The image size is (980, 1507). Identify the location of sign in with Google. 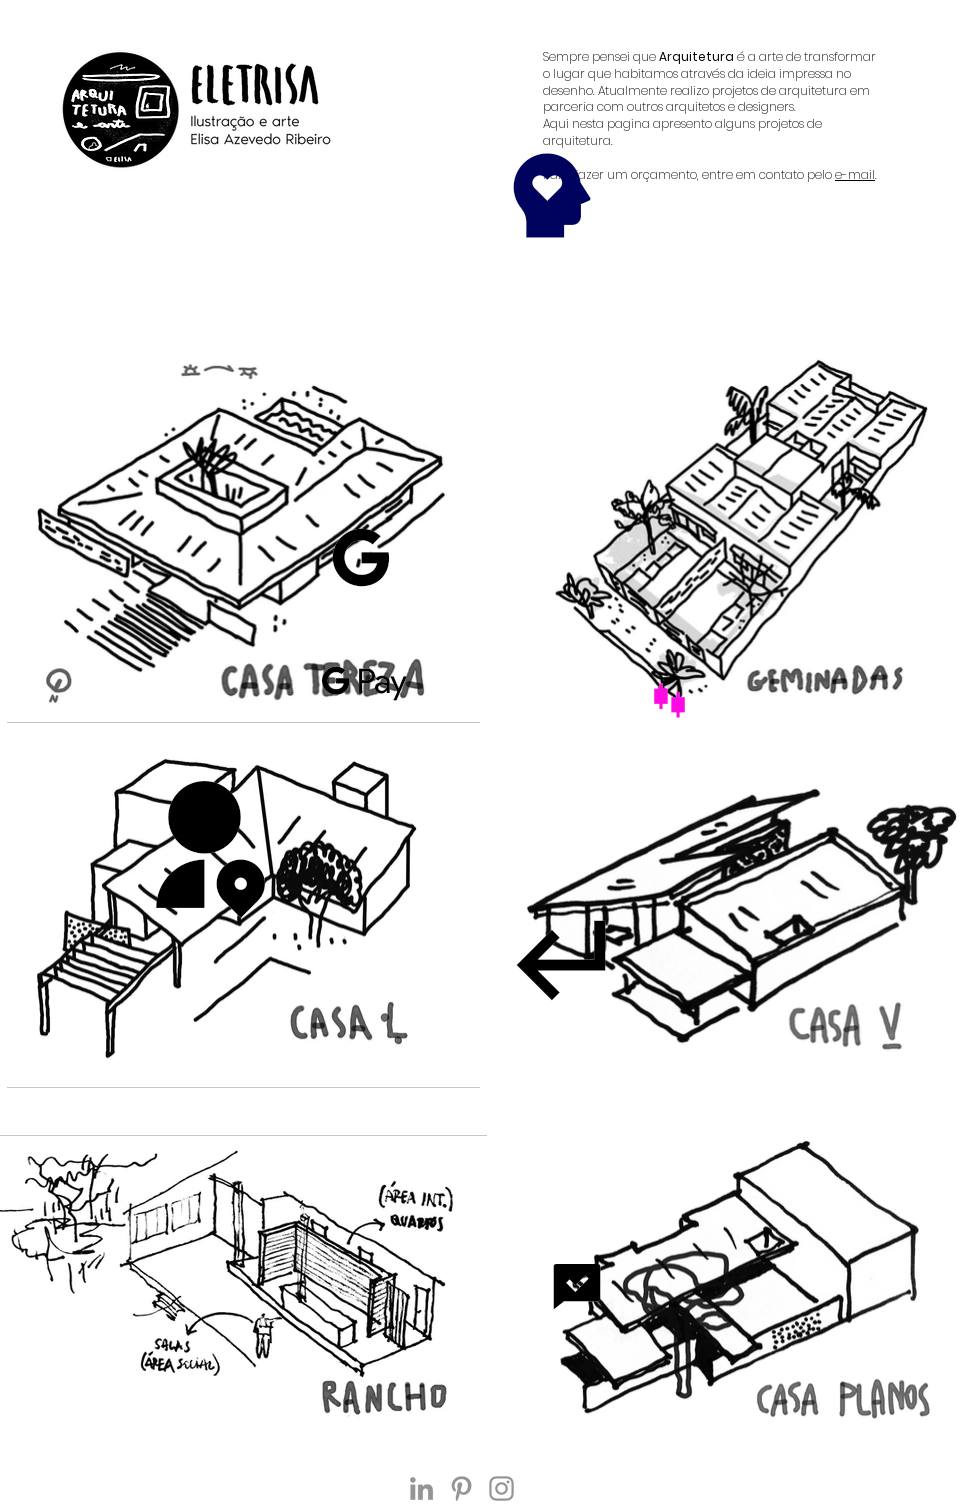
(361, 557).